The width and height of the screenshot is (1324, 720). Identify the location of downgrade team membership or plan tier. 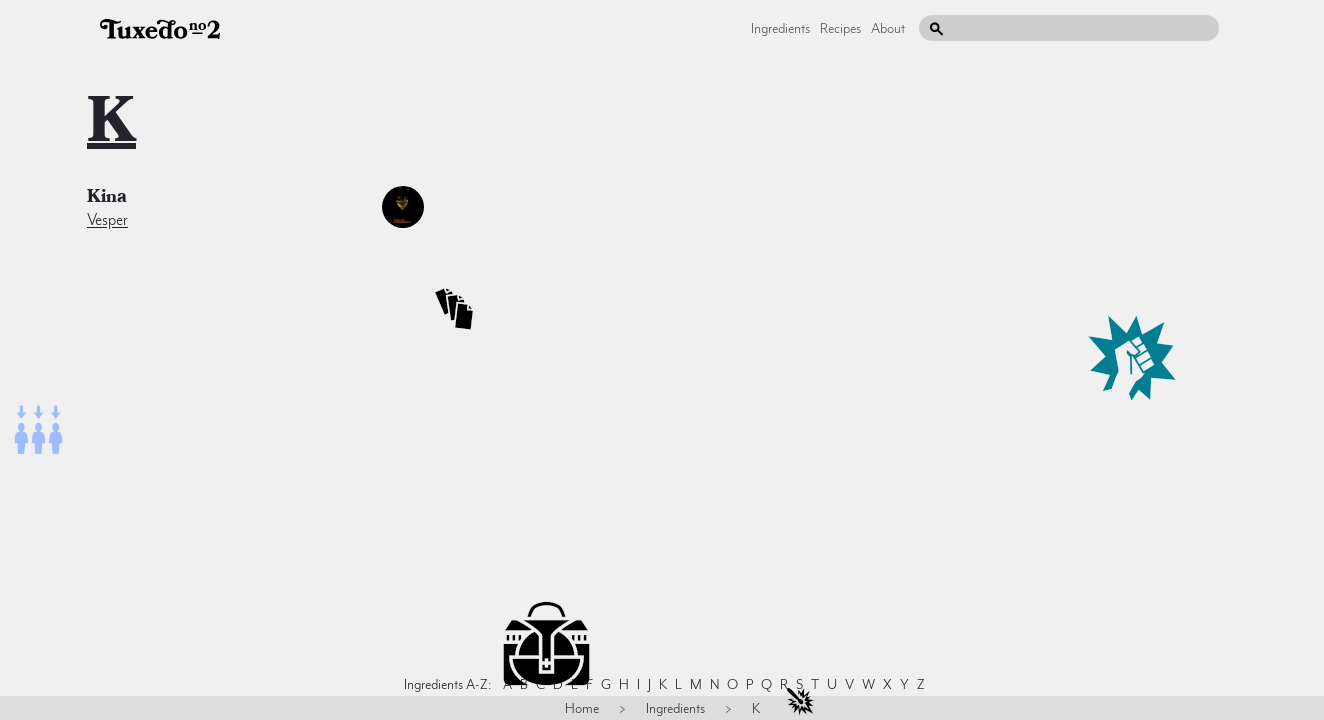
(38, 429).